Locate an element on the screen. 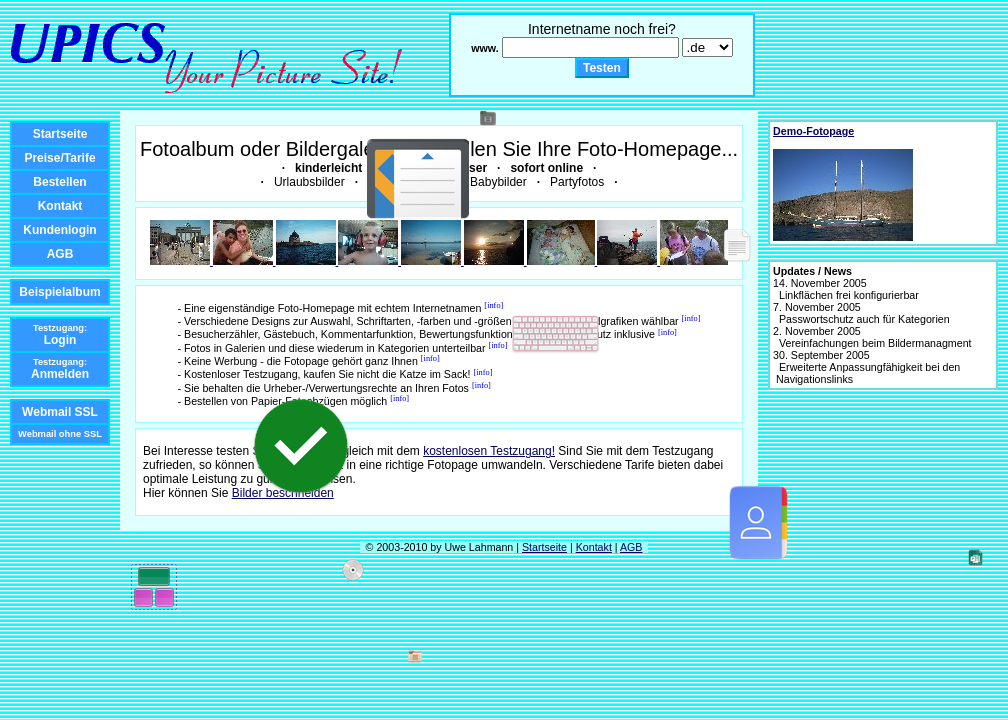 The height and width of the screenshot is (720, 1008). open task manager or running applications is located at coordinates (418, 180).